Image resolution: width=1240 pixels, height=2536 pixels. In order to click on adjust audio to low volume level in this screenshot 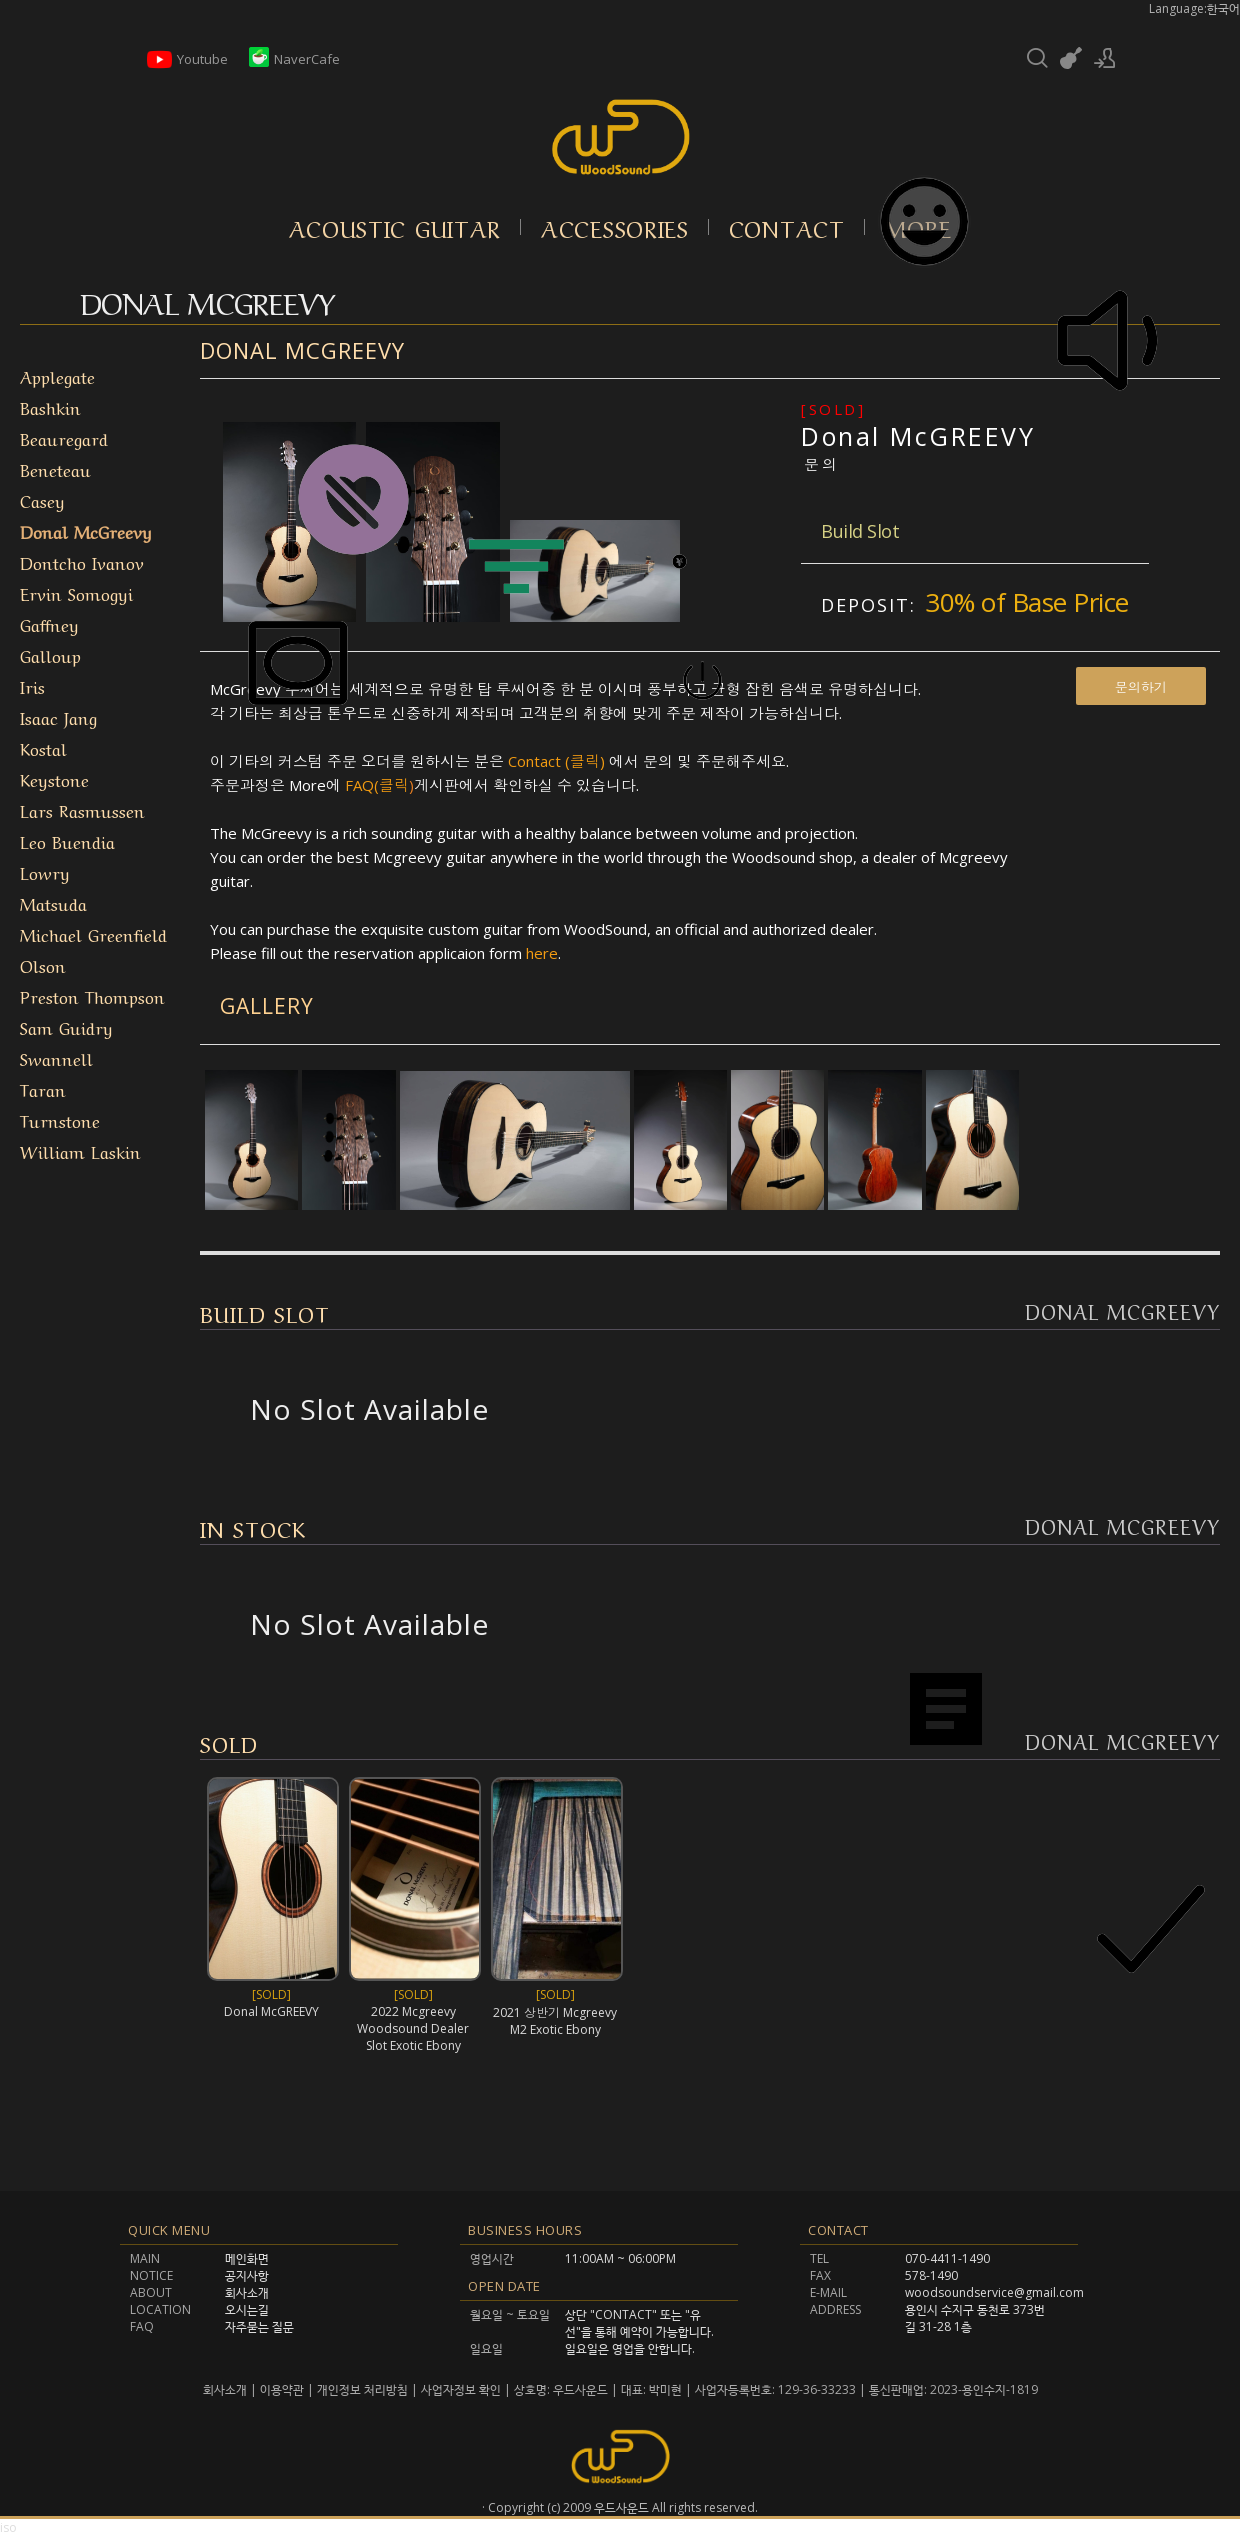, I will do `click(1107, 340)`.